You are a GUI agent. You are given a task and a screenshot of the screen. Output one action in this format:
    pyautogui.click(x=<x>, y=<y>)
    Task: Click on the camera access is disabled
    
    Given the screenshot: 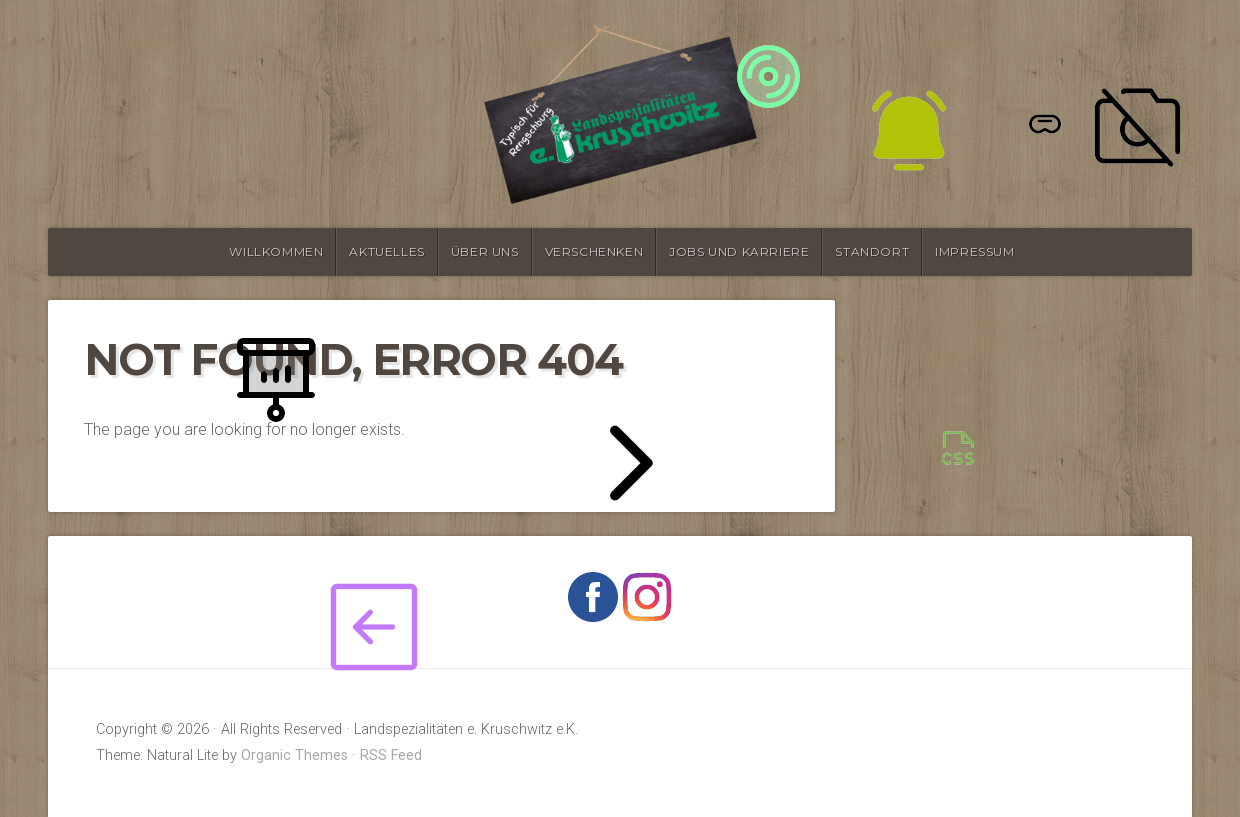 What is the action you would take?
    pyautogui.click(x=1137, y=127)
    